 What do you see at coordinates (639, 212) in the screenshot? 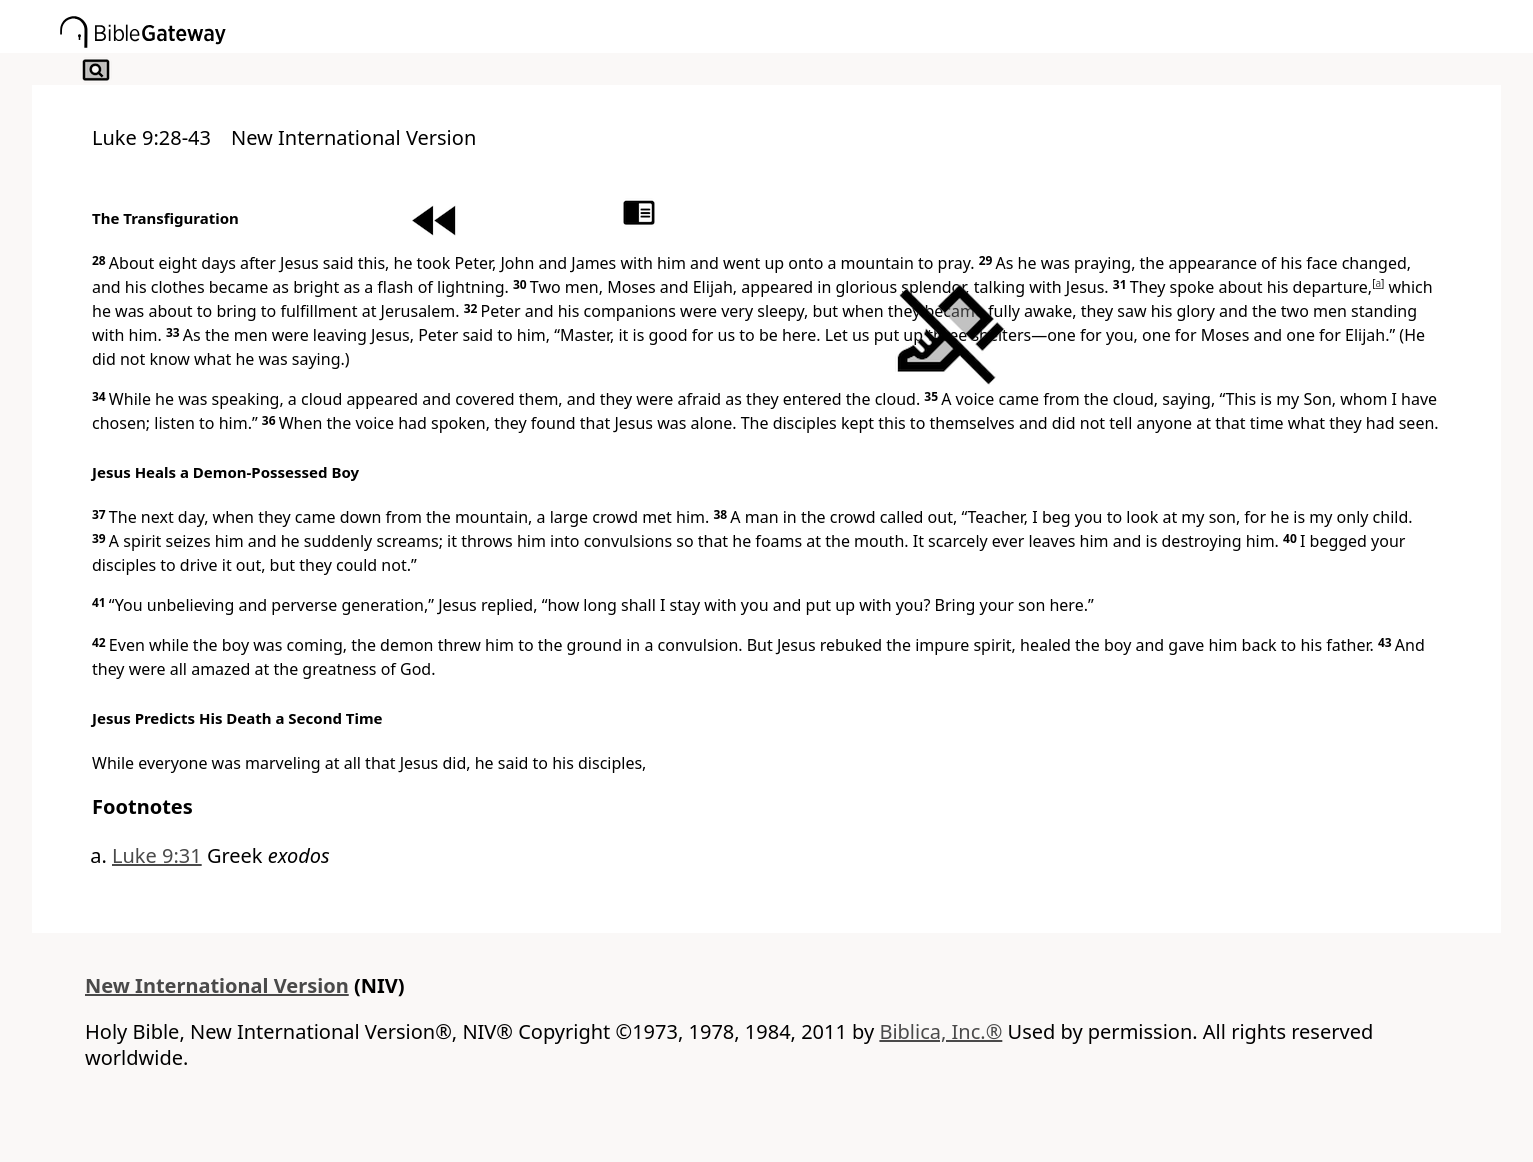
I see `switch to reader mode for distraction-free reading` at bounding box center [639, 212].